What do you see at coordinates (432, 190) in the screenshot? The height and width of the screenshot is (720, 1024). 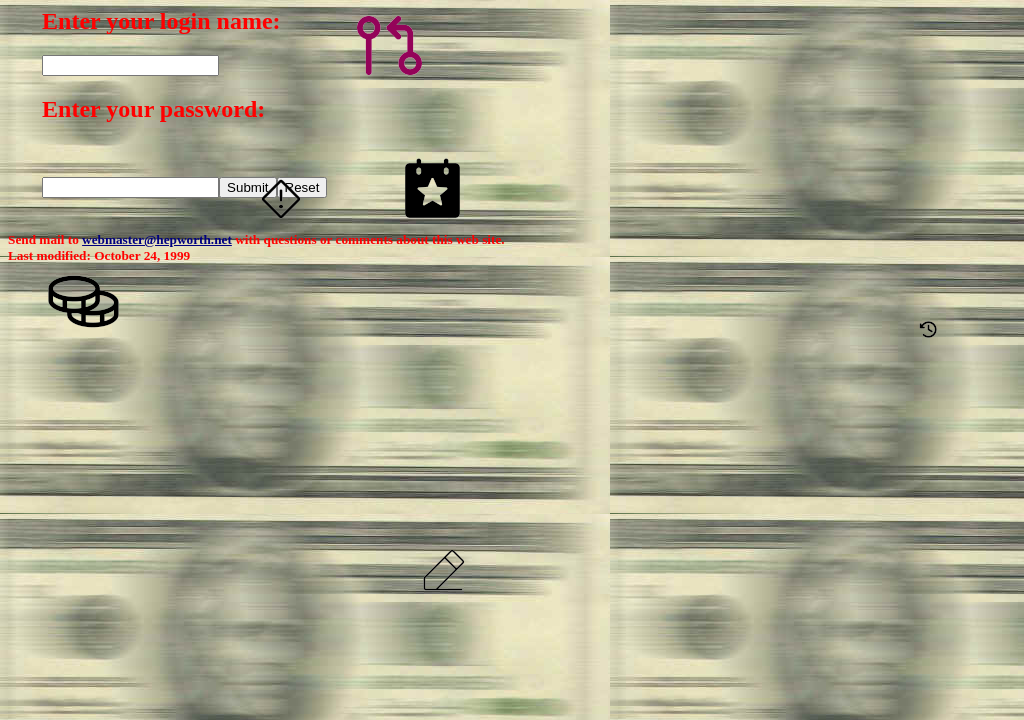 I see `view starred or favorite events` at bounding box center [432, 190].